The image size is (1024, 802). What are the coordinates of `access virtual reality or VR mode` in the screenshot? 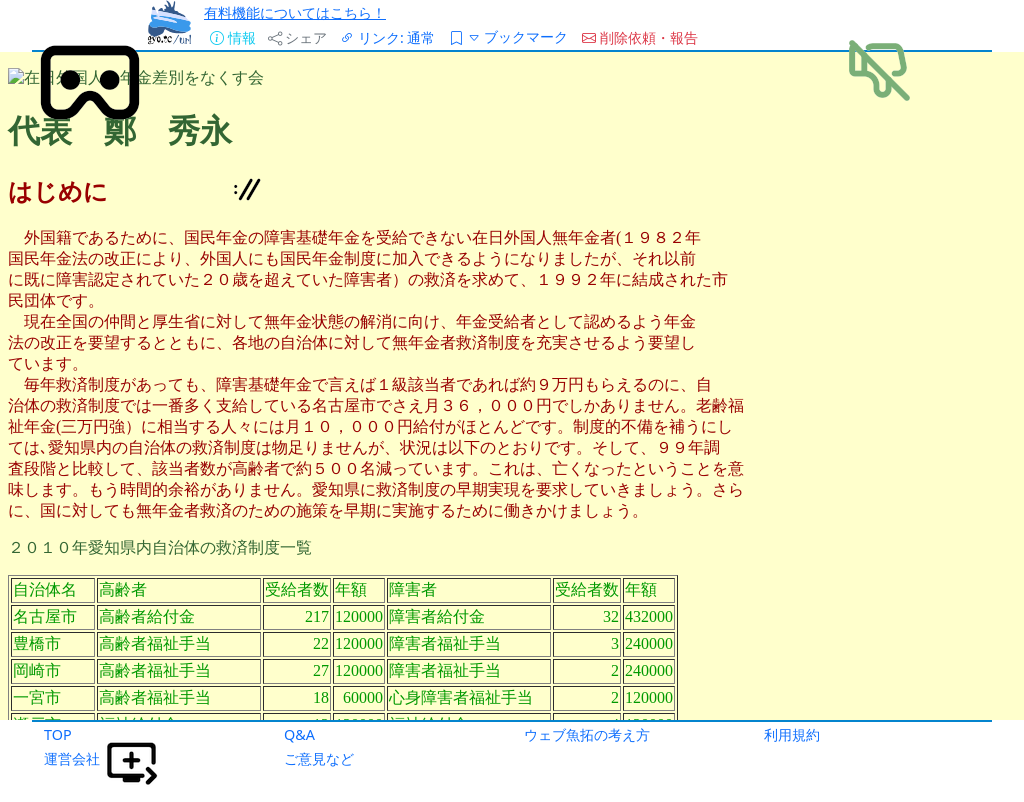 It's located at (90, 80).